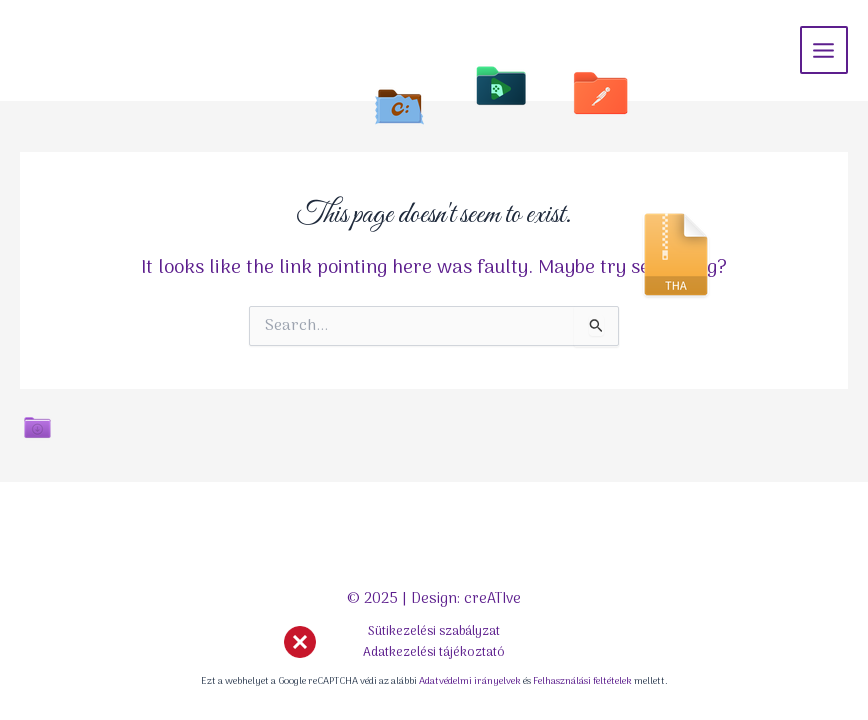 The height and width of the screenshot is (720, 868). What do you see at coordinates (300, 642) in the screenshot?
I see `cancel the current action or operation` at bounding box center [300, 642].